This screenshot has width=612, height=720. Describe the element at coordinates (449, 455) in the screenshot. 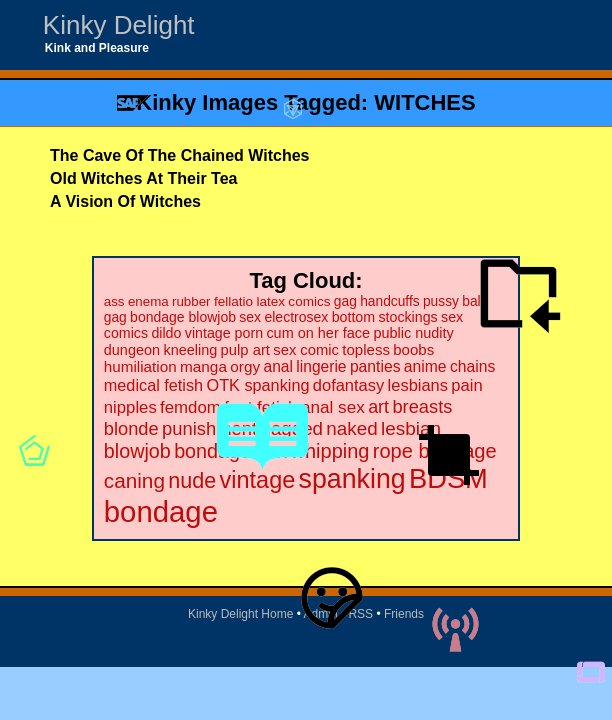

I see `crop an image or photo` at that location.